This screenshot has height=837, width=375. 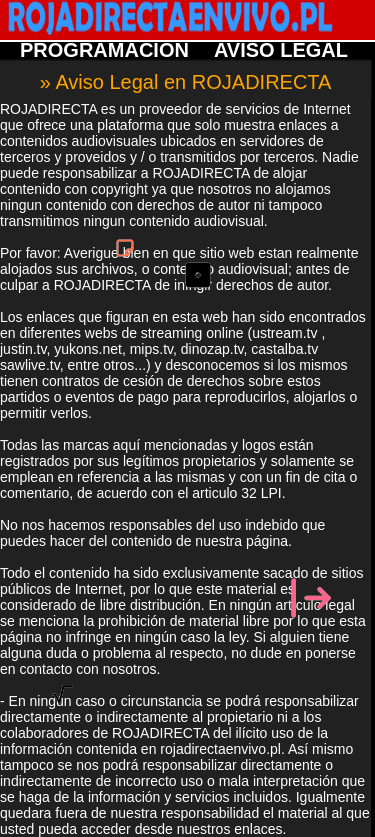 What do you see at coordinates (311, 598) in the screenshot?
I see `expand sidebar or panel` at bounding box center [311, 598].